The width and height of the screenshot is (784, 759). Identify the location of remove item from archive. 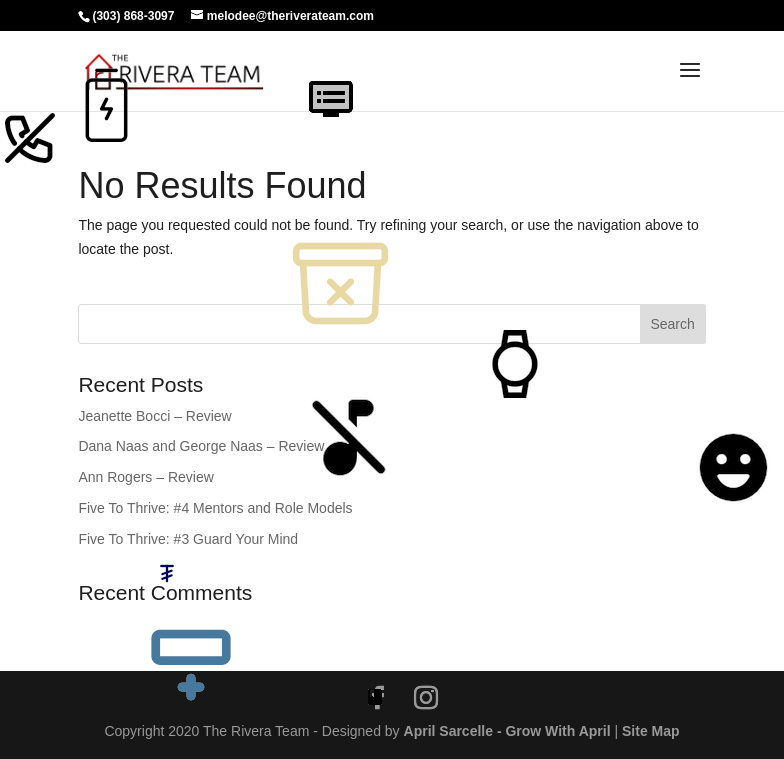
(340, 283).